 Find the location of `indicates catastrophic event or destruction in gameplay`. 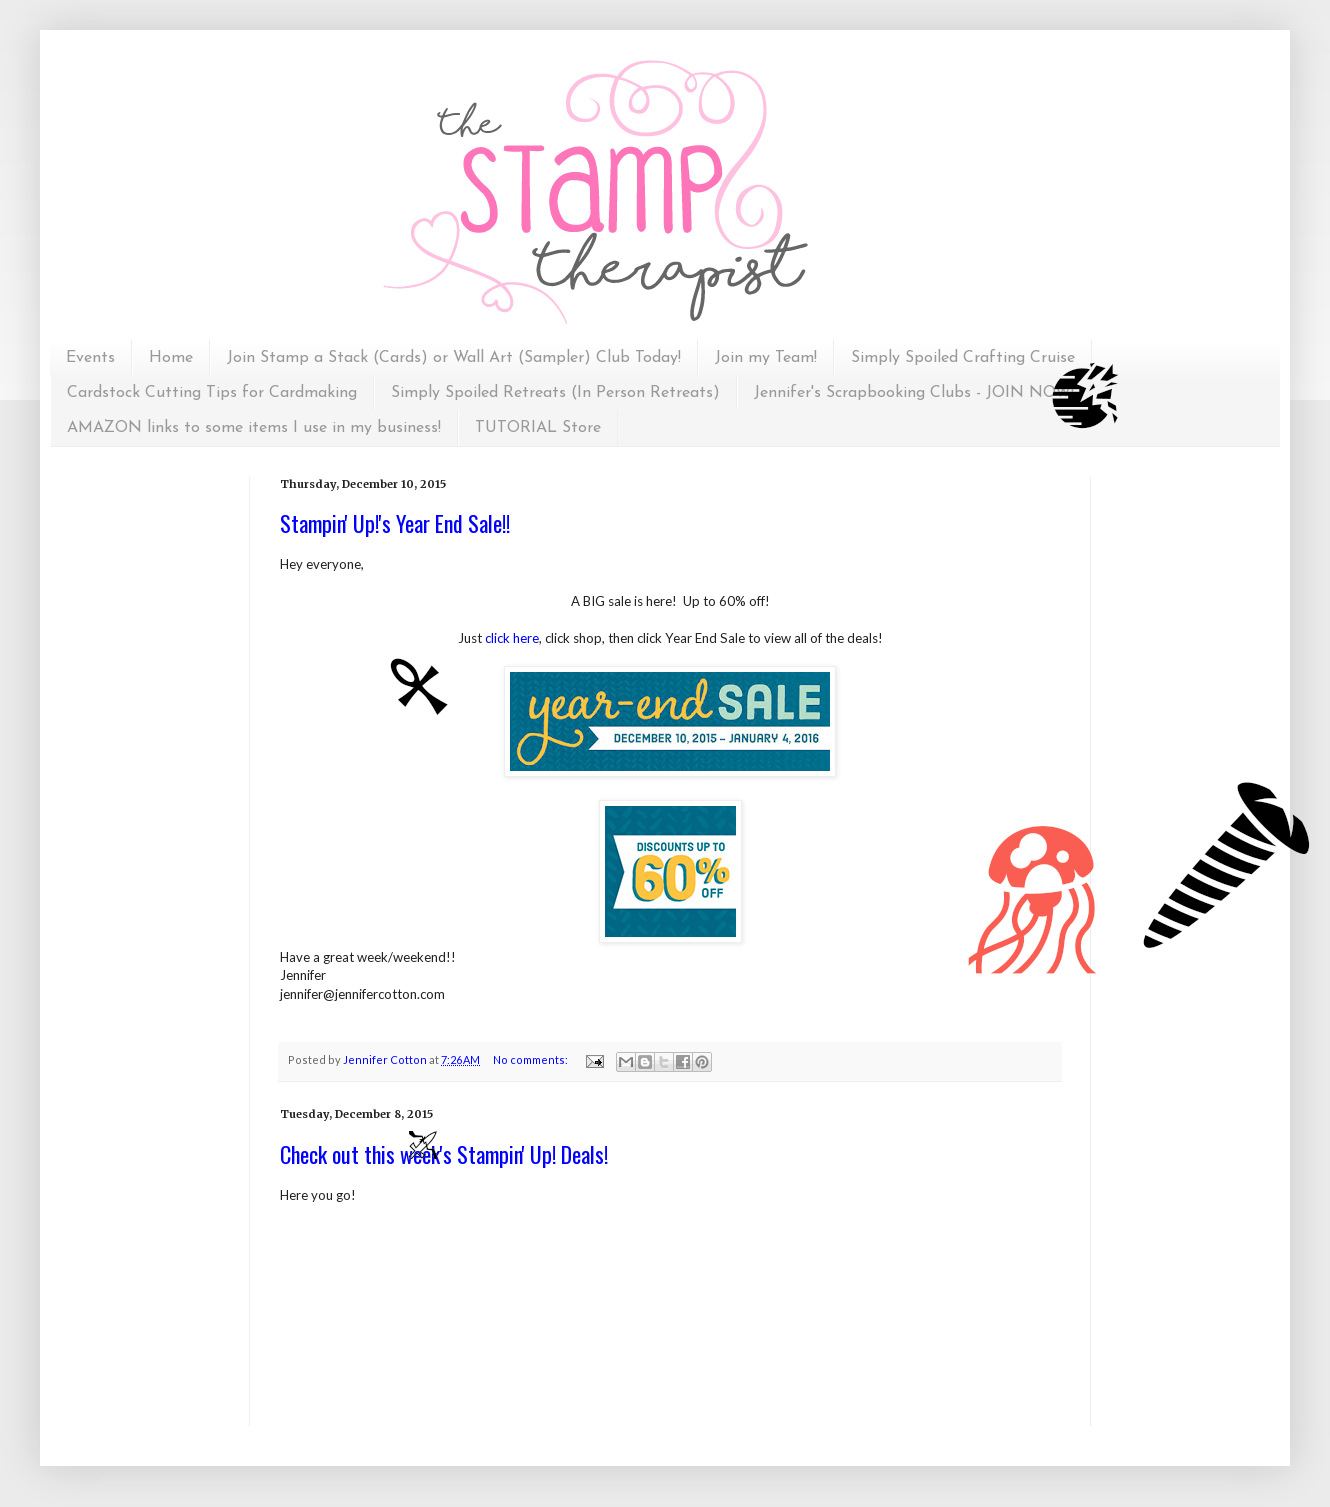

indicates catastrophic event or destruction in gameplay is located at coordinates (1085, 395).